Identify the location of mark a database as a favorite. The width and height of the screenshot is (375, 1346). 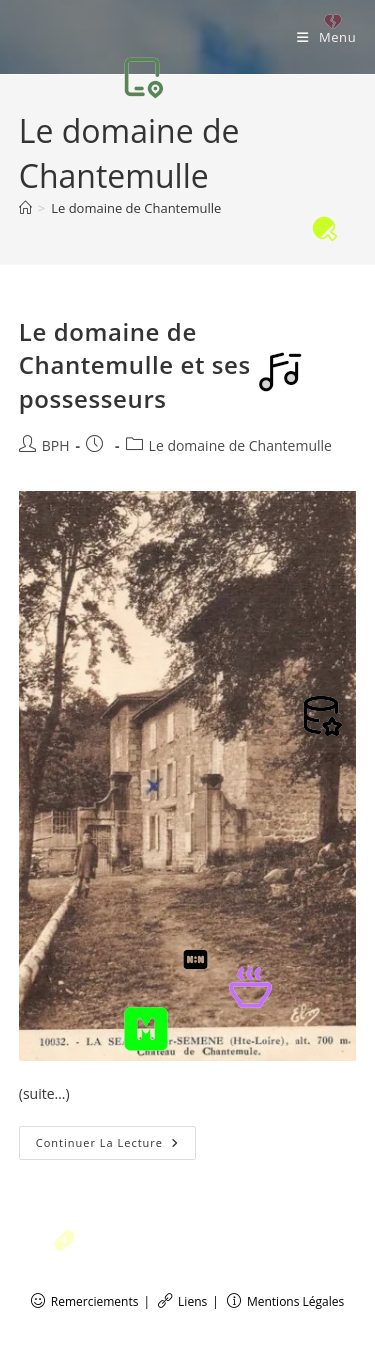
(321, 715).